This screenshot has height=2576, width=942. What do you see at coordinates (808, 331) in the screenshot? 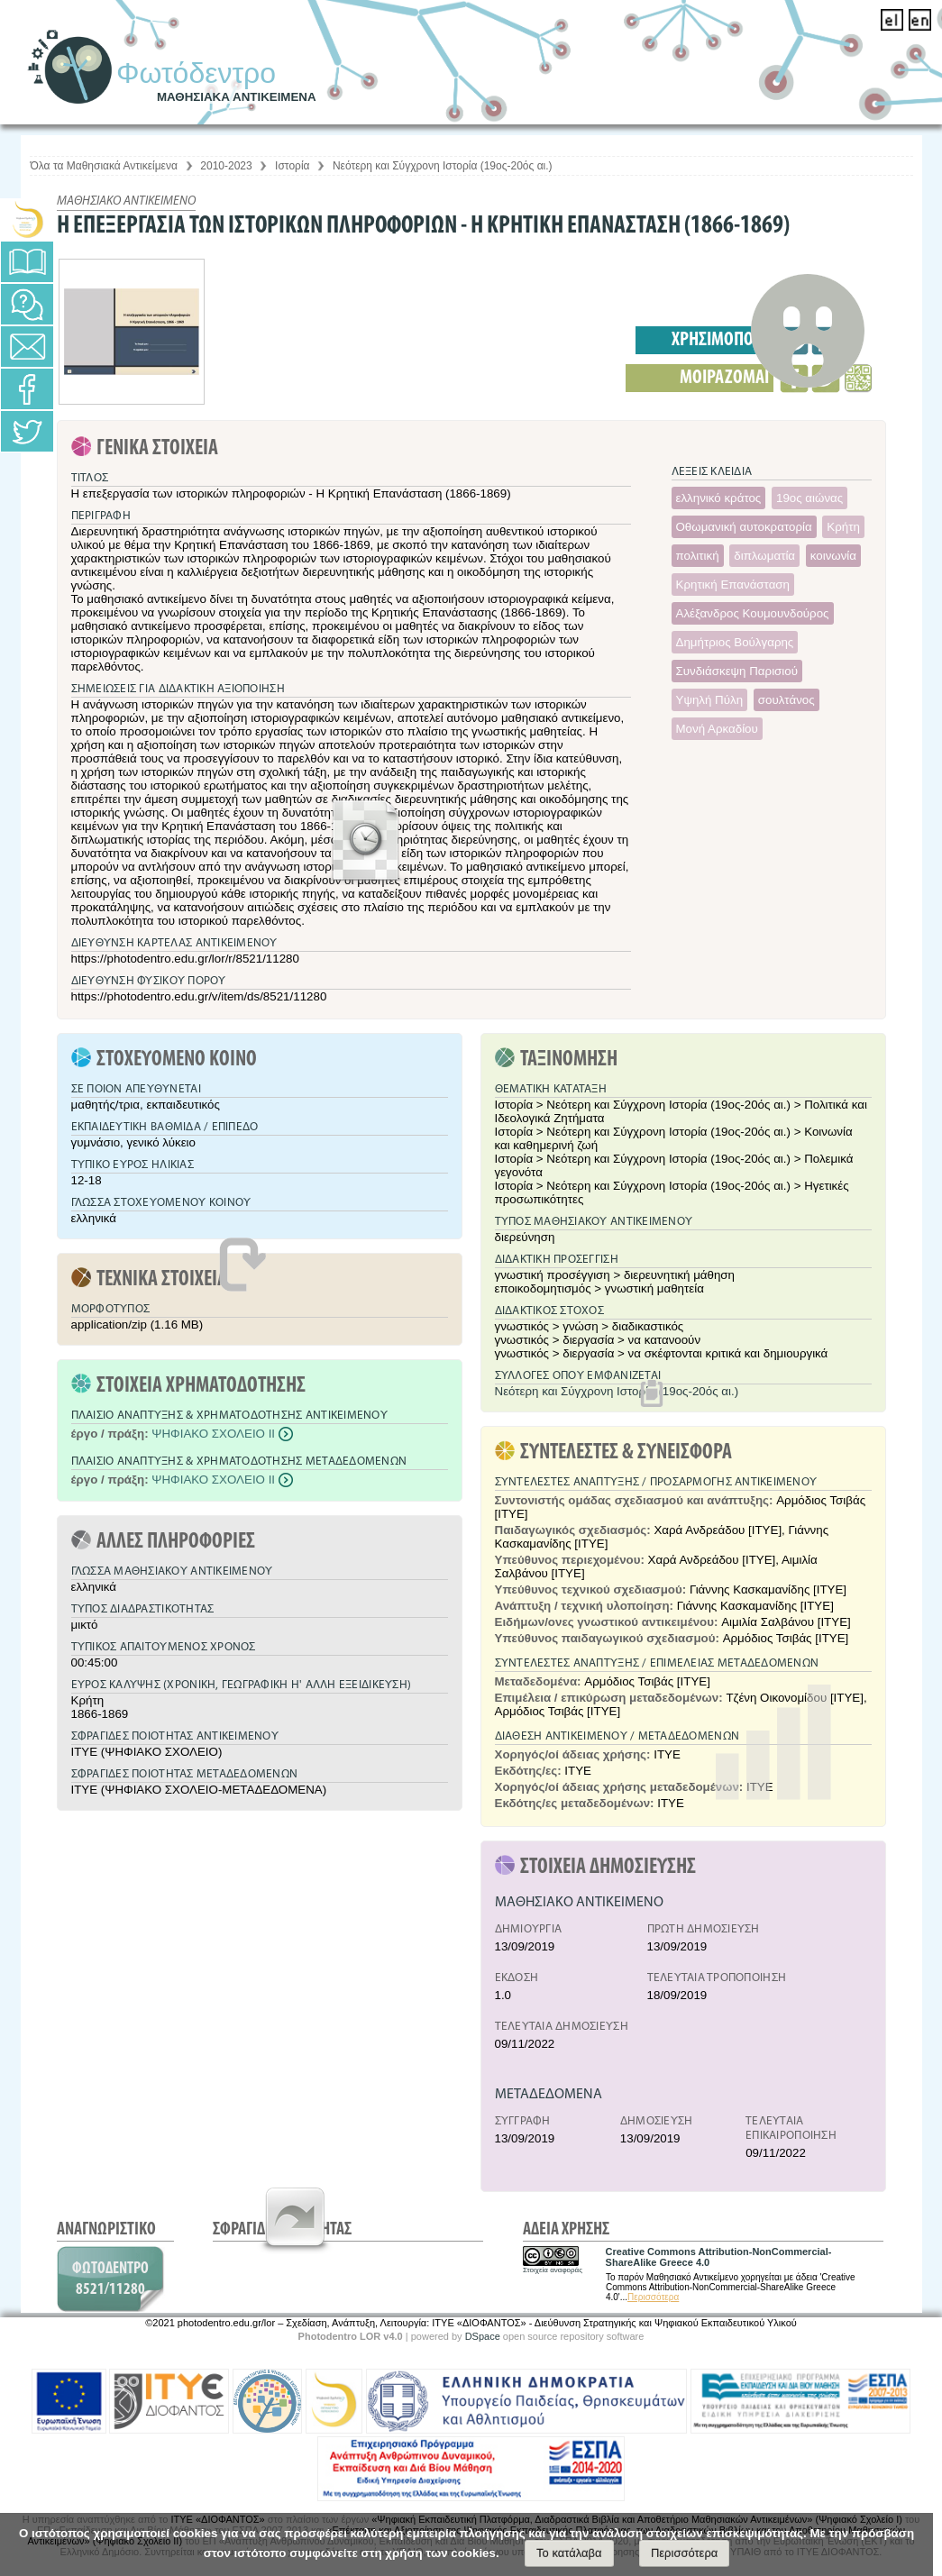
I see `surprised reaction emoji` at bounding box center [808, 331].